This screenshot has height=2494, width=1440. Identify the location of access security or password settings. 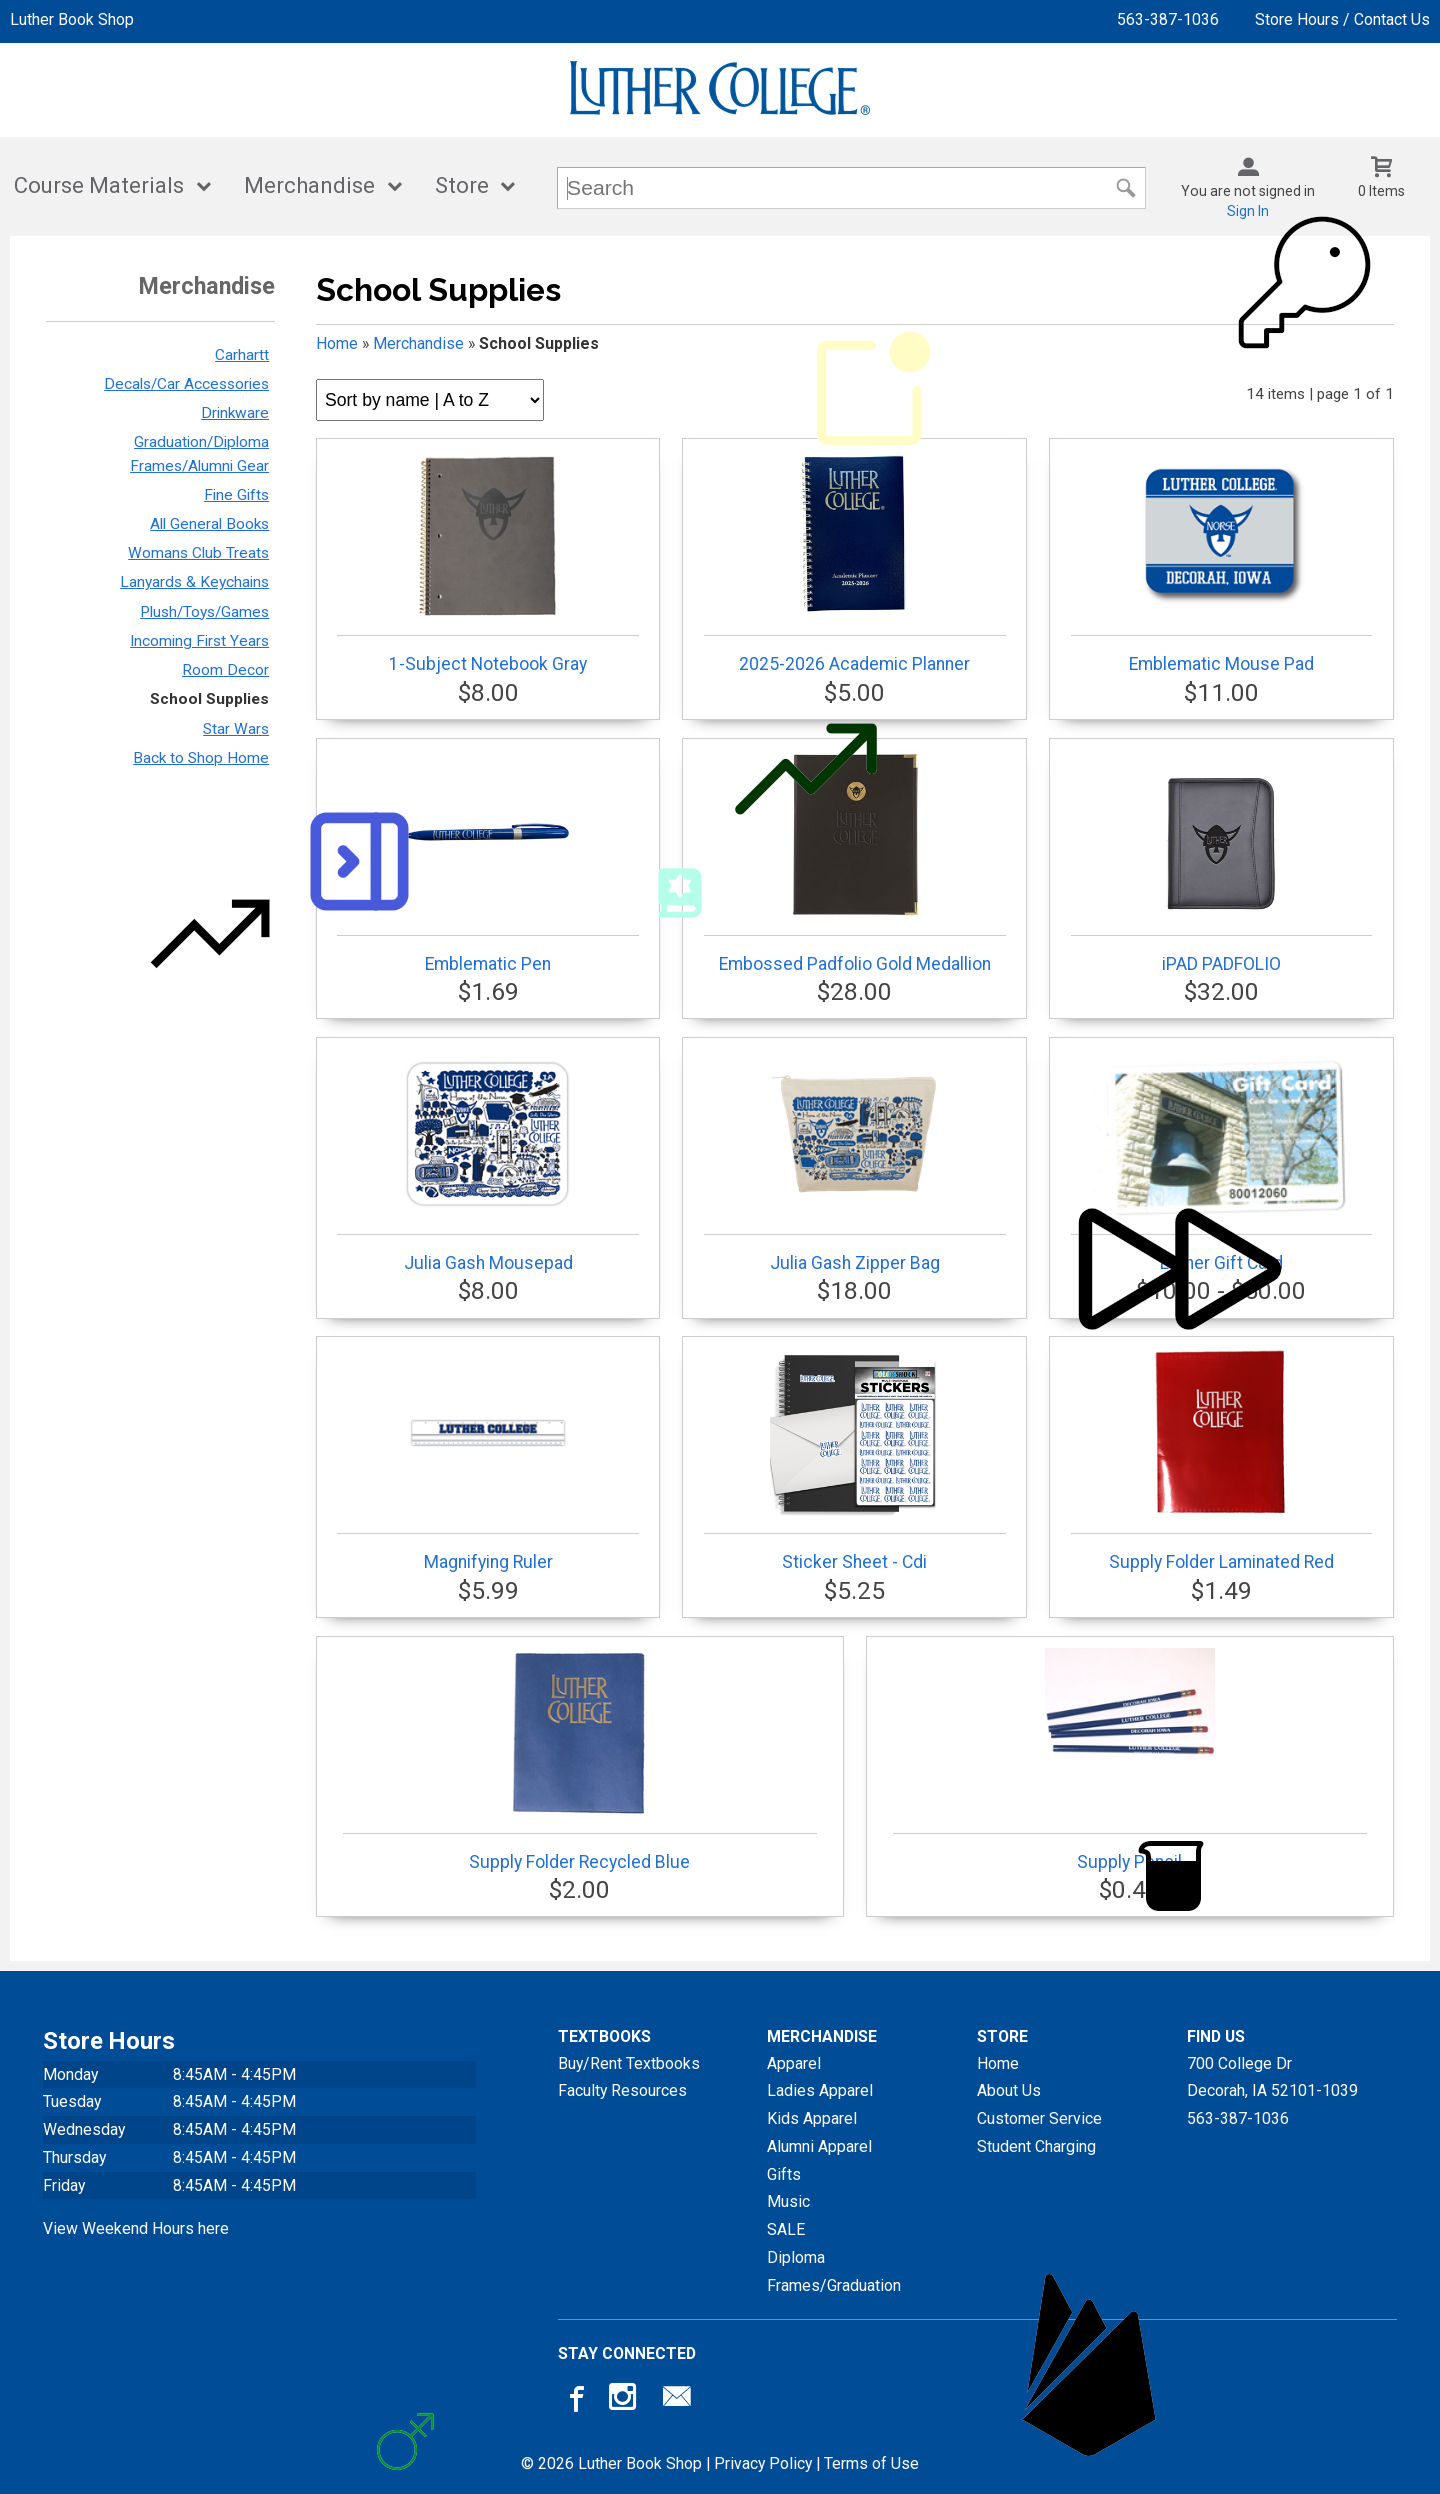
(1302, 285).